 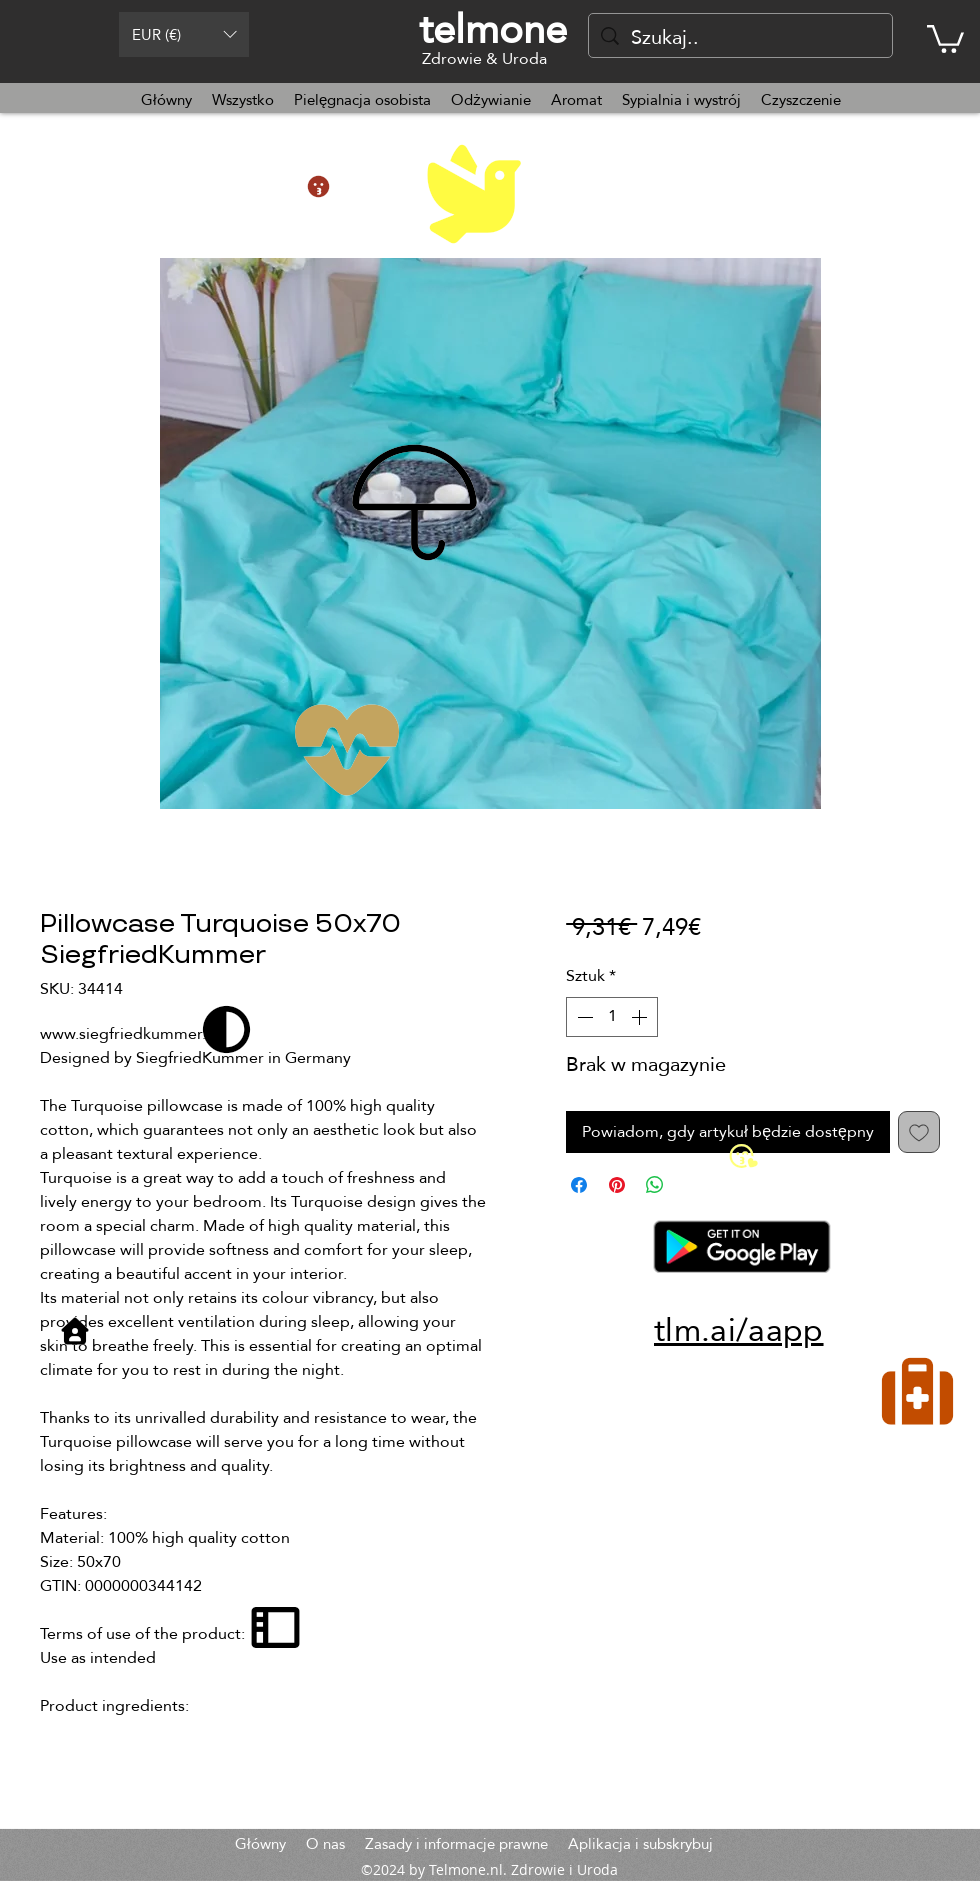 What do you see at coordinates (75, 1331) in the screenshot?
I see `view your home profile` at bounding box center [75, 1331].